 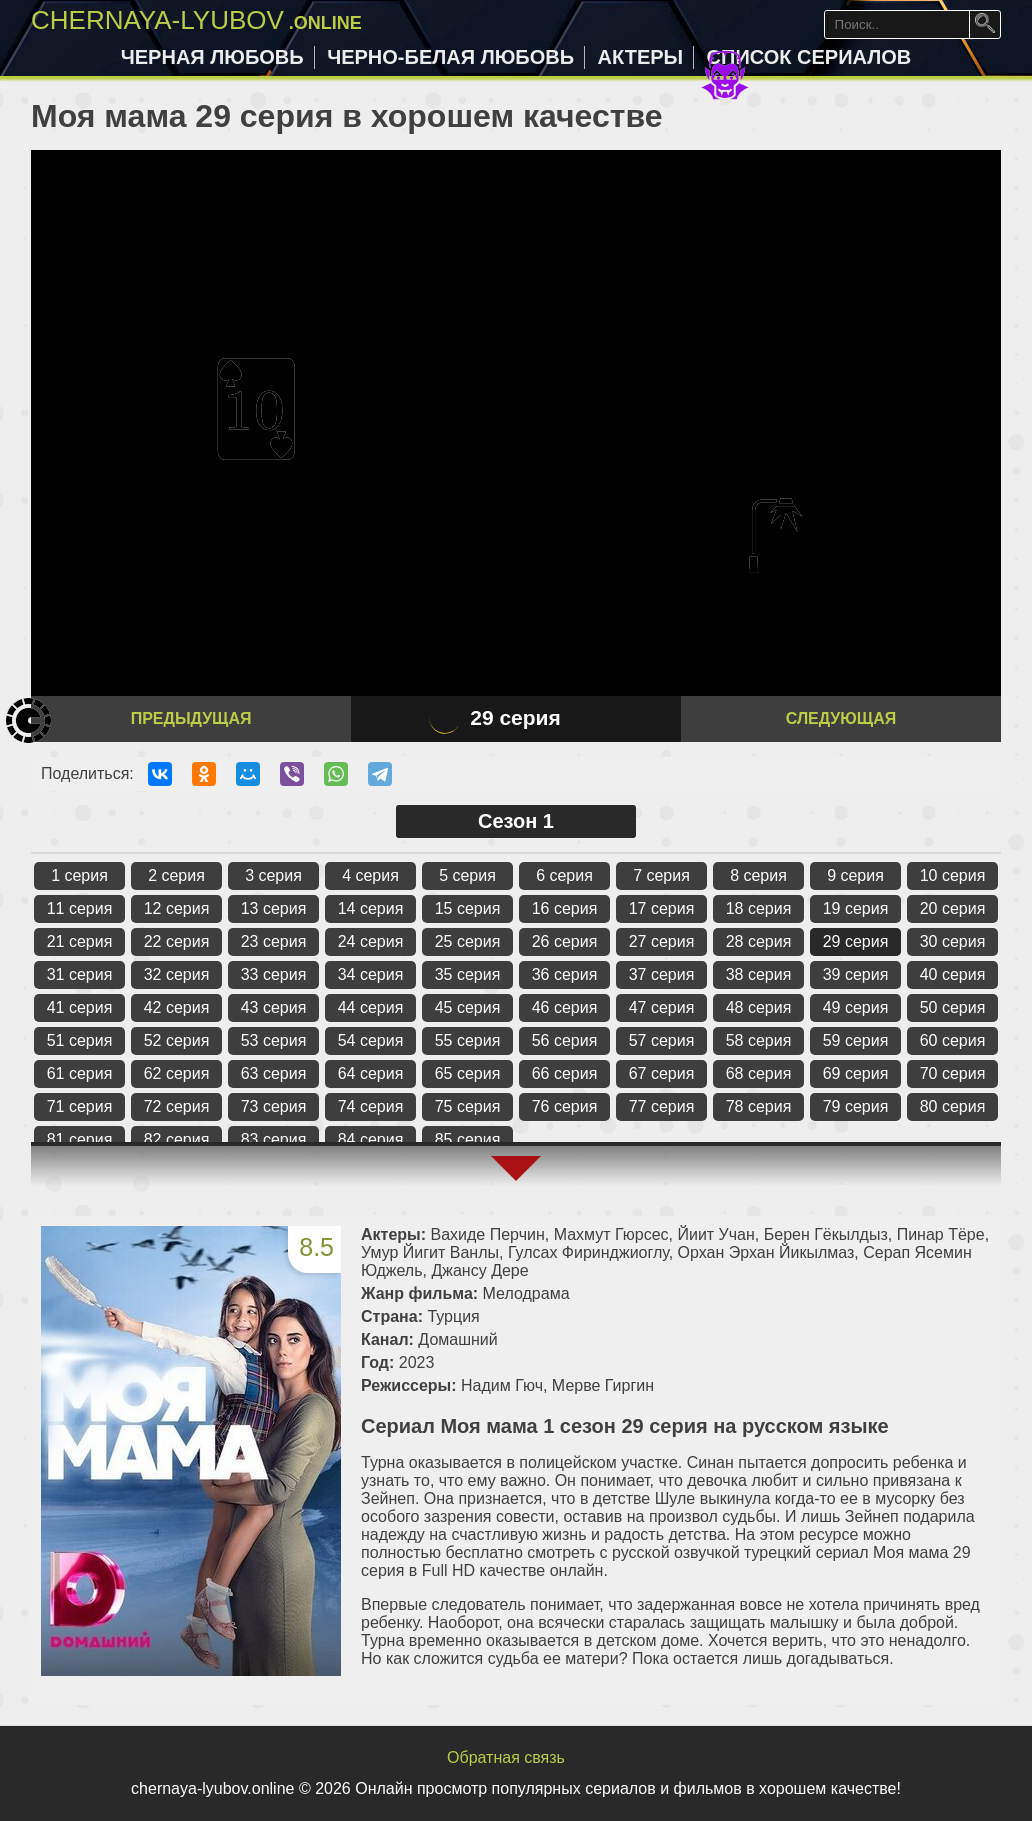 What do you see at coordinates (779, 534) in the screenshot?
I see `toggle street lighting in a city simulation game` at bounding box center [779, 534].